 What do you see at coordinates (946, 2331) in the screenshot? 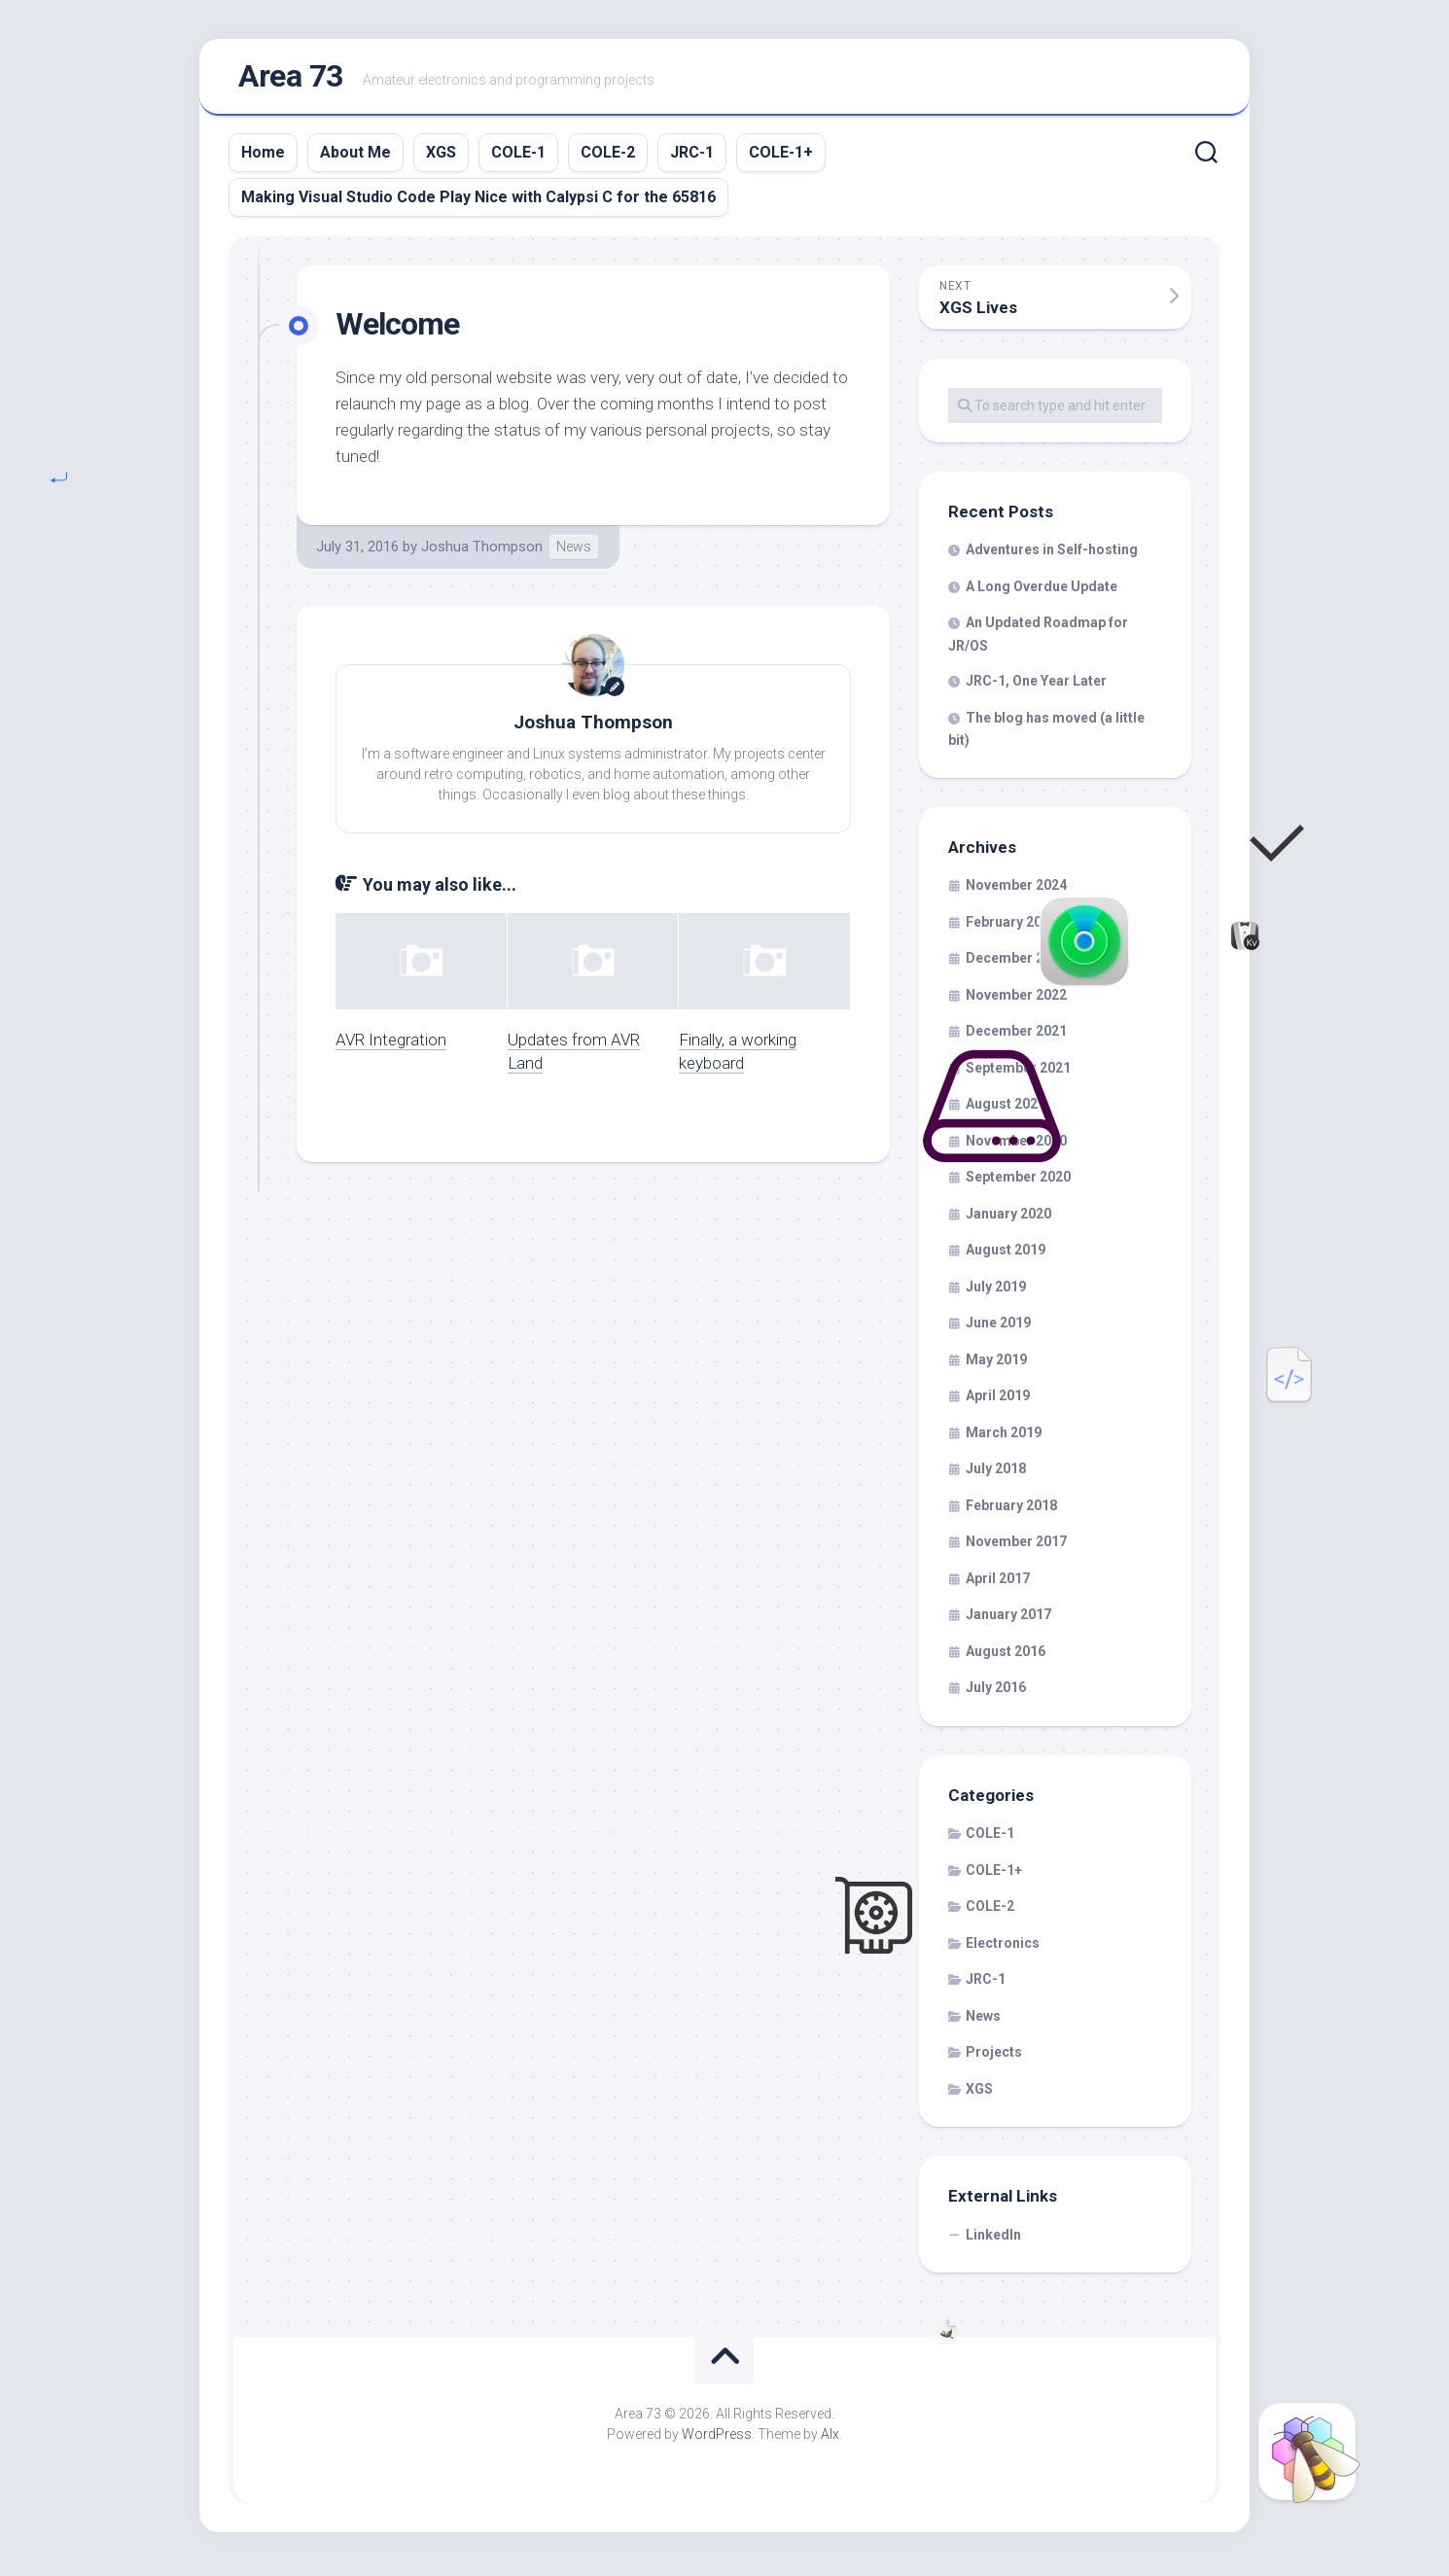
I see `open a compressed GIMP project file` at bounding box center [946, 2331].